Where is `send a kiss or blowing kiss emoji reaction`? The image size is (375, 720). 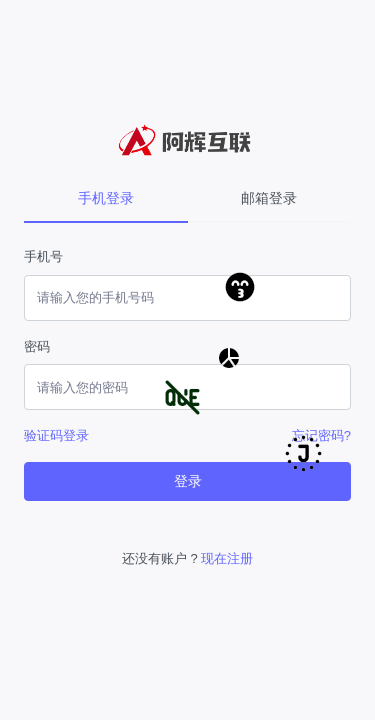
send a kiss or blowing kiss emoji reaction is located at coordinates (240, 287).